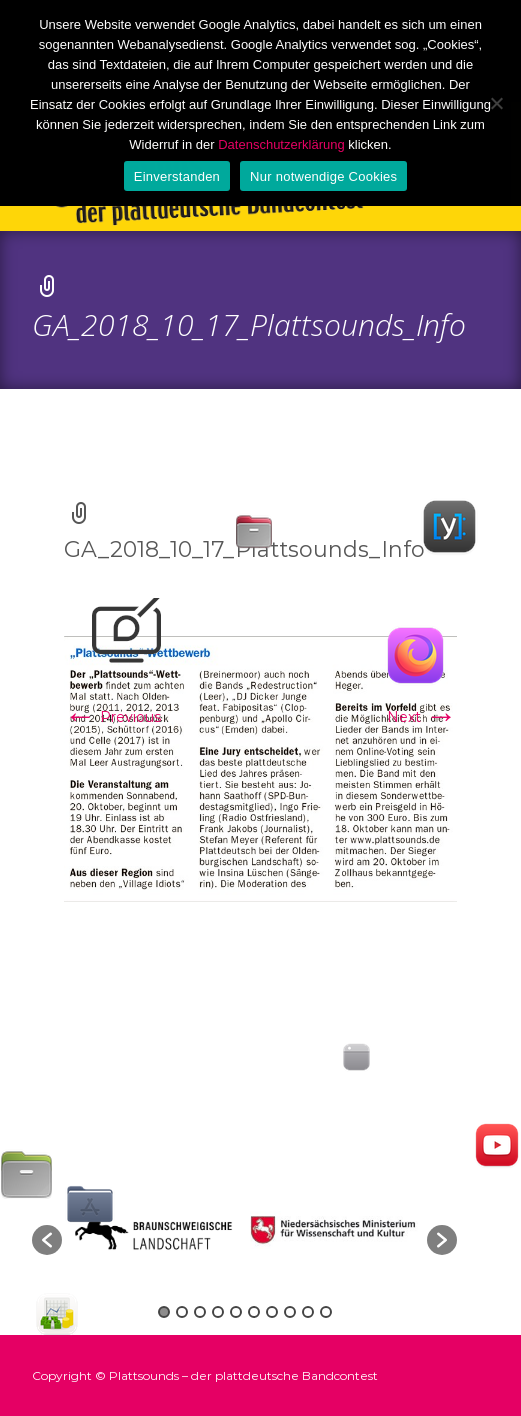 The width and height of the screenshot is (521, 1416). What do you see at coordinates (254, 531) in the screenshot?
I see `open the file manager` at bounding box center [254, 531].